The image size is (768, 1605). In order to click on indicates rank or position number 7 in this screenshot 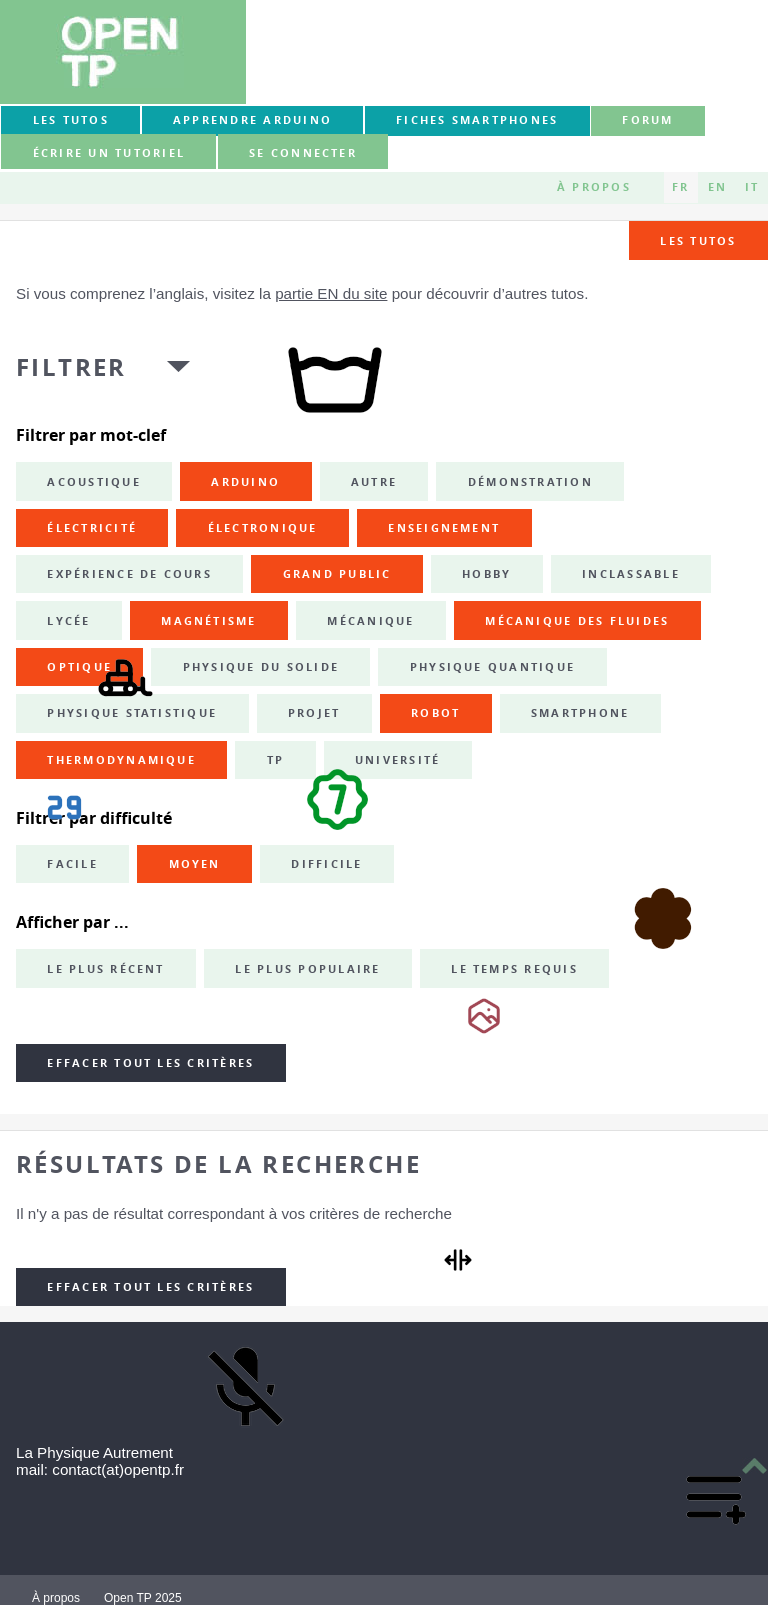, I will do `click(337, 799)`.